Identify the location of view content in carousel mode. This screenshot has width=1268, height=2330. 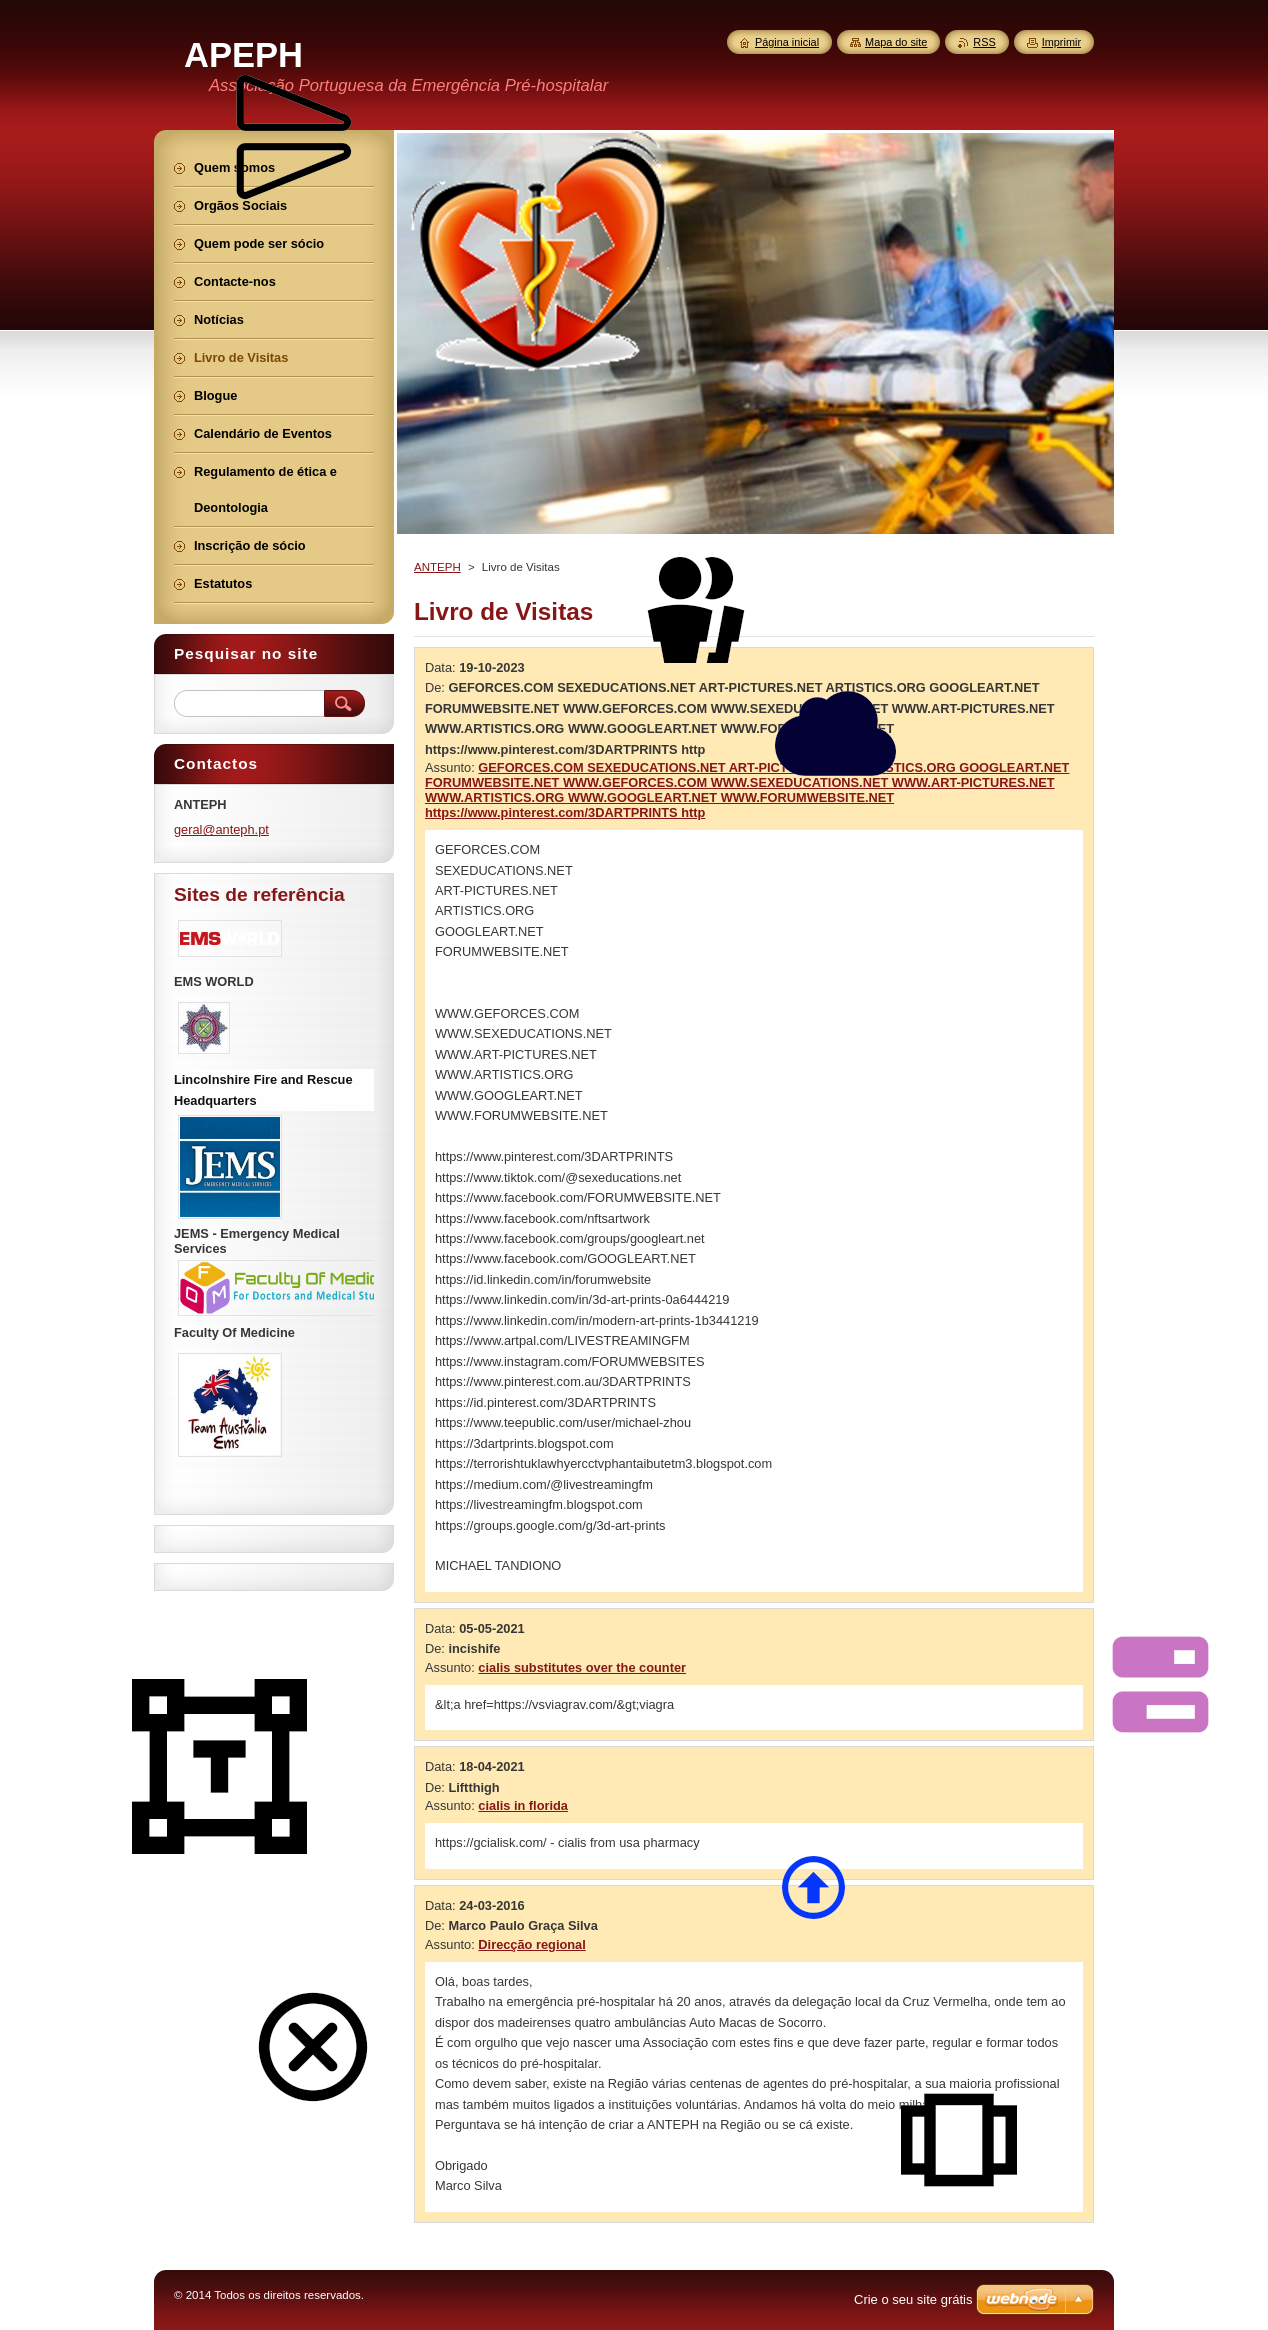
(959, 2140).